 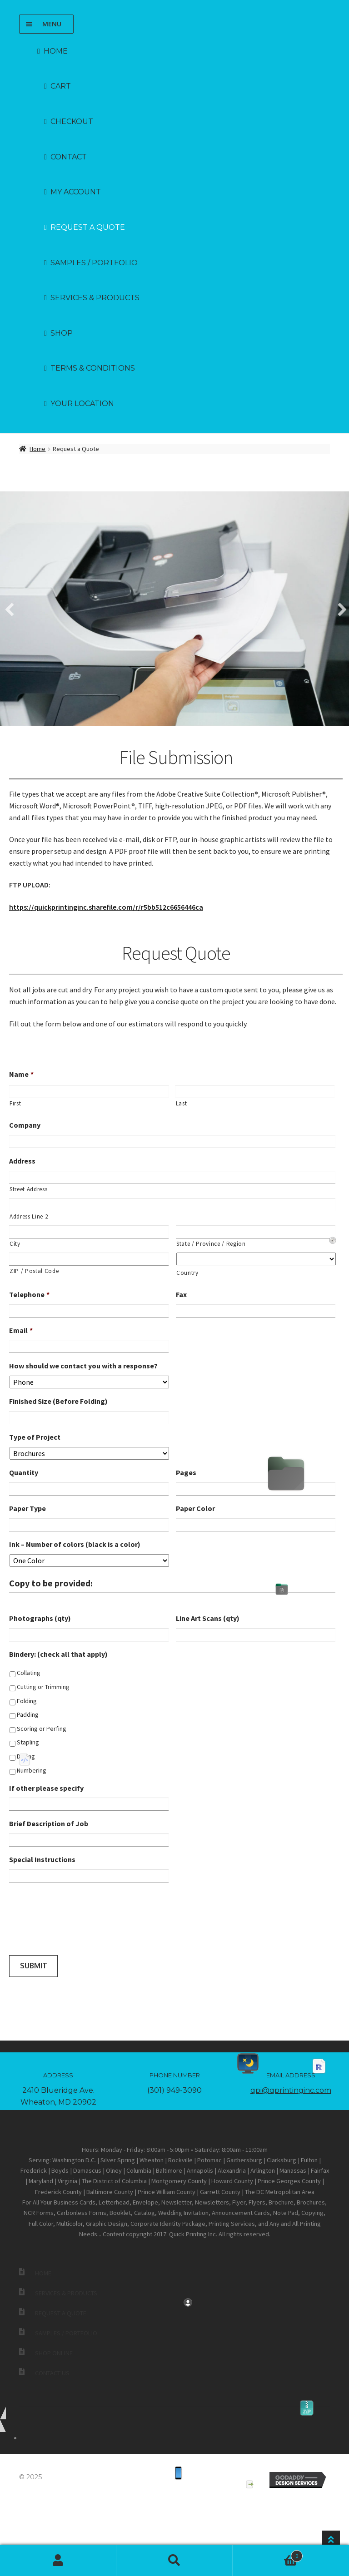 I want to click on view your user profile, so click(x=188, y=2302).